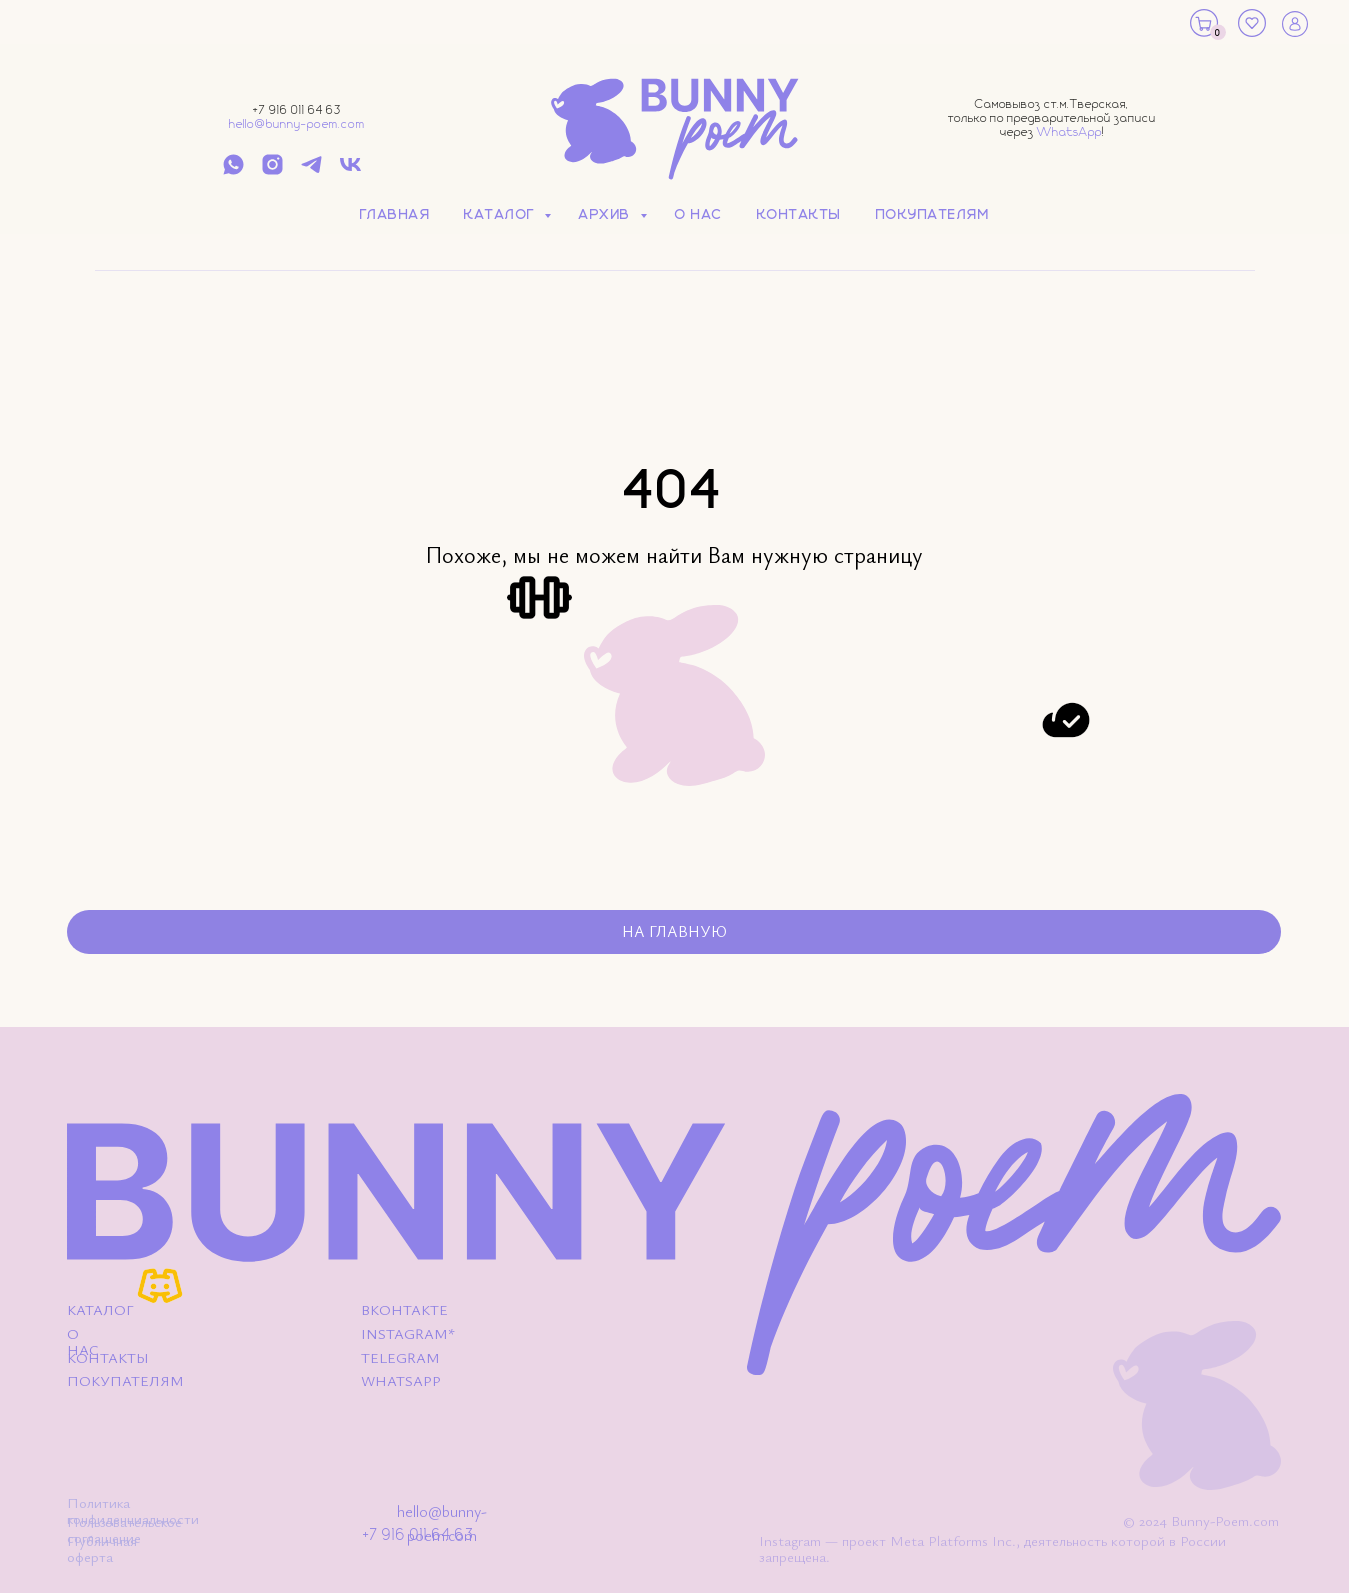 The width and height of the screenshot is (1349, 1593). What do you see at coordinates (539, 597) in the screenshot?
I see `access workout or fitness features` at bounding box center [539, 597].